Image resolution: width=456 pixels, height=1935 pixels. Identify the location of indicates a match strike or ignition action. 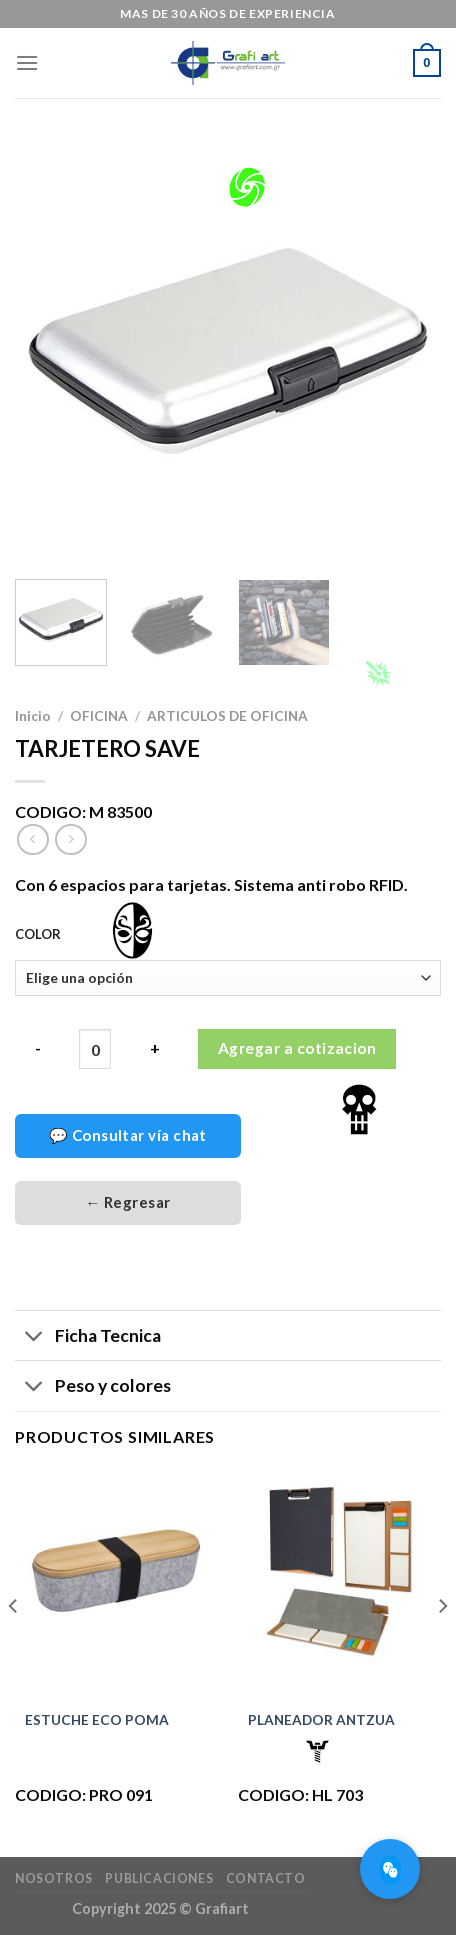
(379, 674).